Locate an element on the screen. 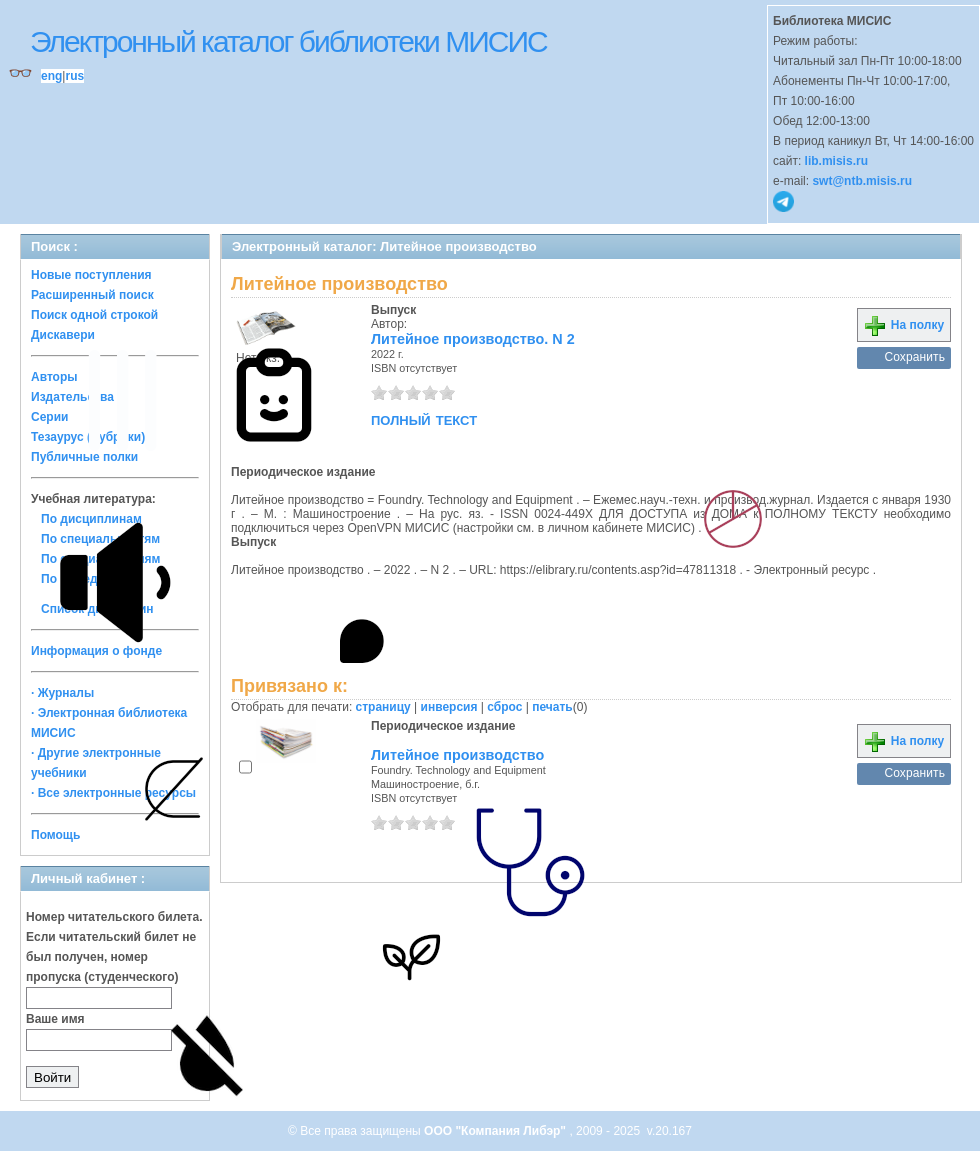 Image resolution: width=980 pixels, height=1151 pixels. view plant care or gardening features is located at coordinates (411, 955).